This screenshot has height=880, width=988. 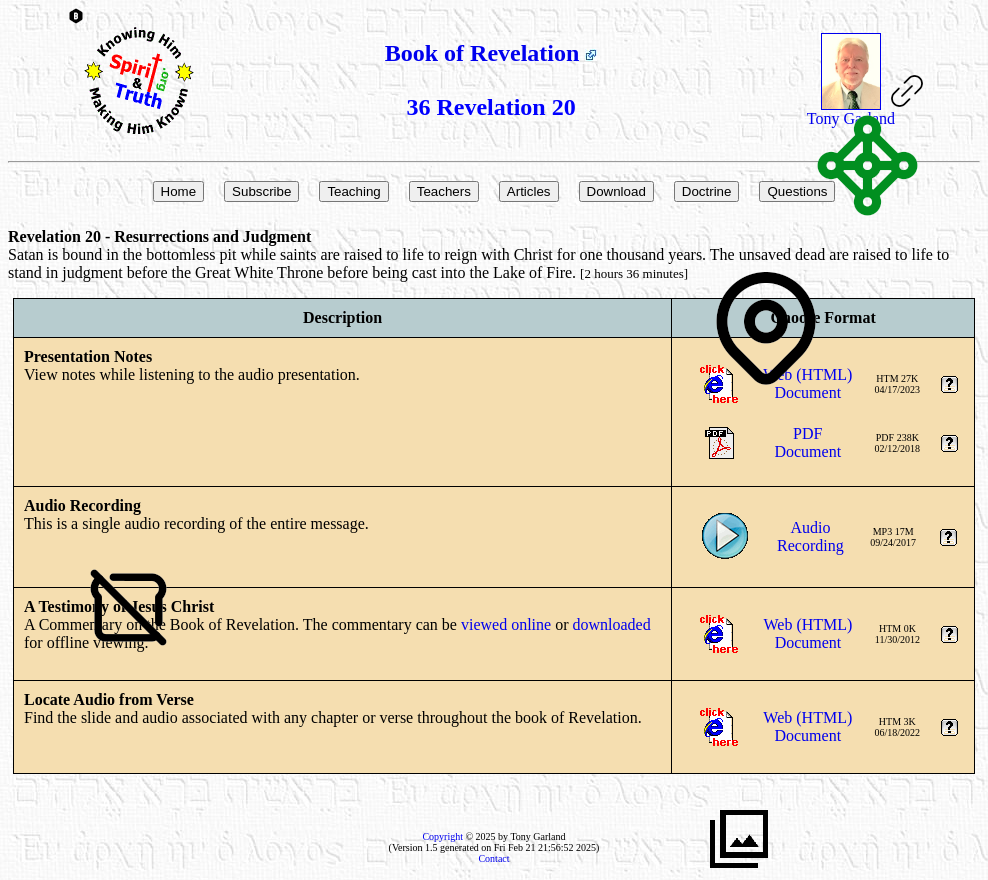 What do you see at coordinates (739, 839) in the screenshot?
I see `view or apply image filters` at bounding box center [739, 839].